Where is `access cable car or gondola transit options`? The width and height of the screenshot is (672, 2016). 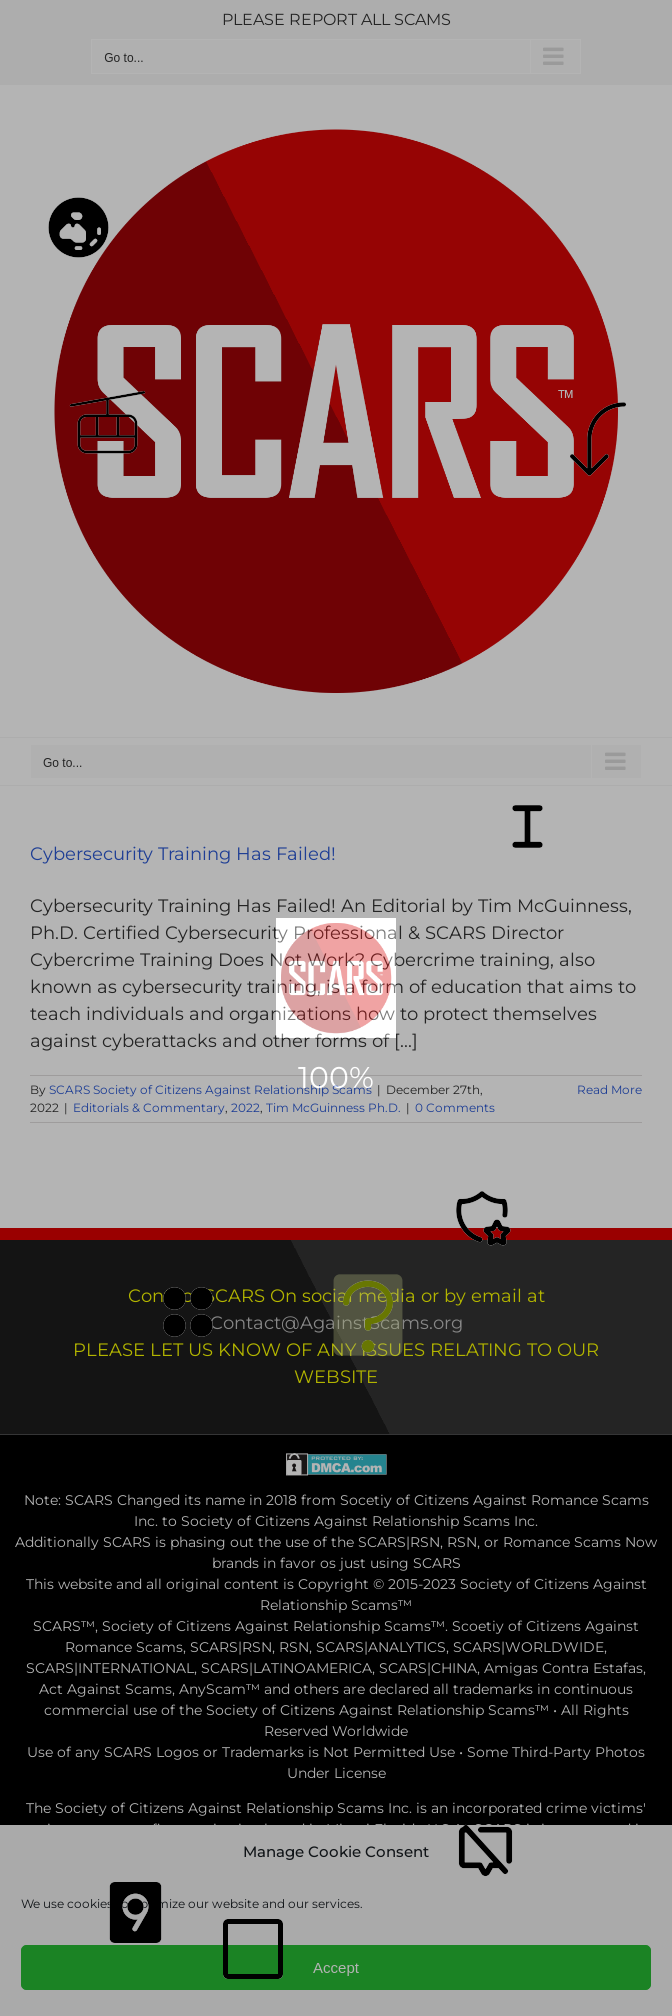 access cable car or gondola transit options is located at coordinates (107, 423).